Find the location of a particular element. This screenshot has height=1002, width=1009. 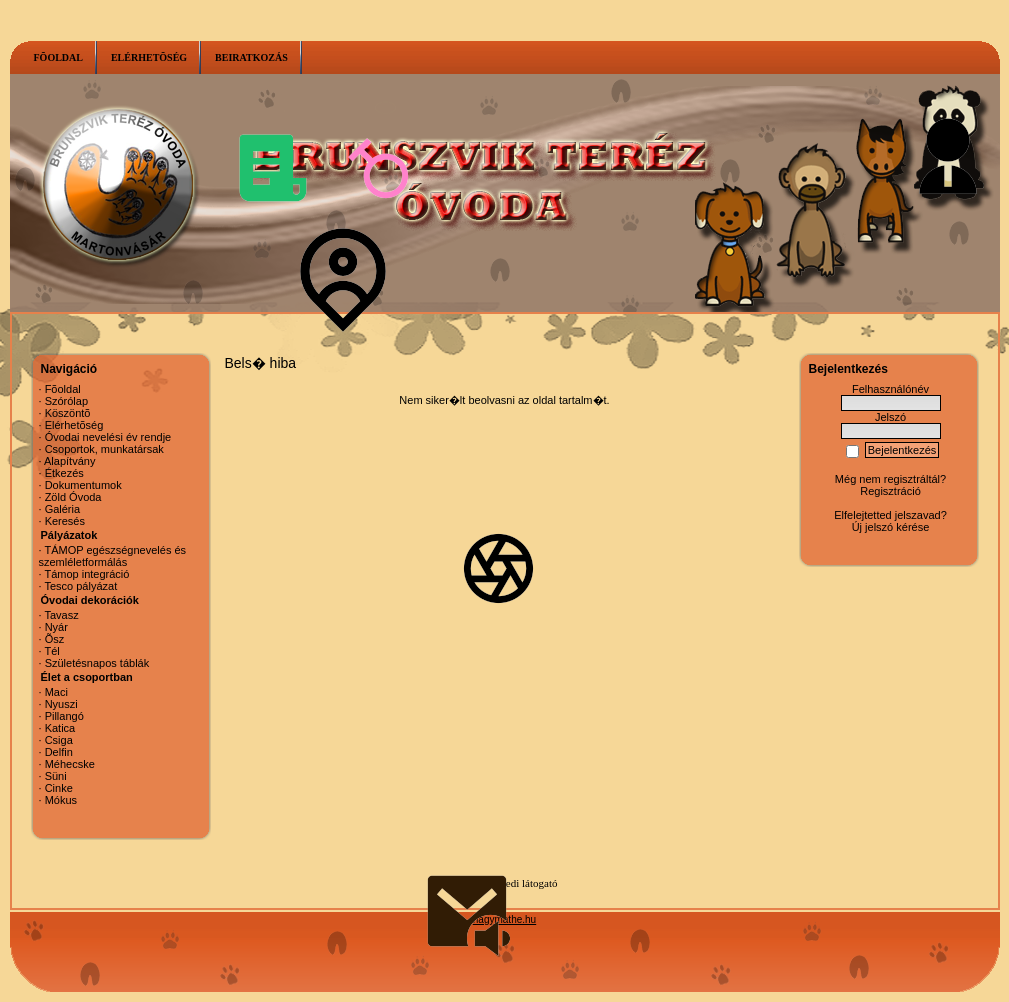

indicates transgender or travesti gender identity is located at coordinates (381, 168).